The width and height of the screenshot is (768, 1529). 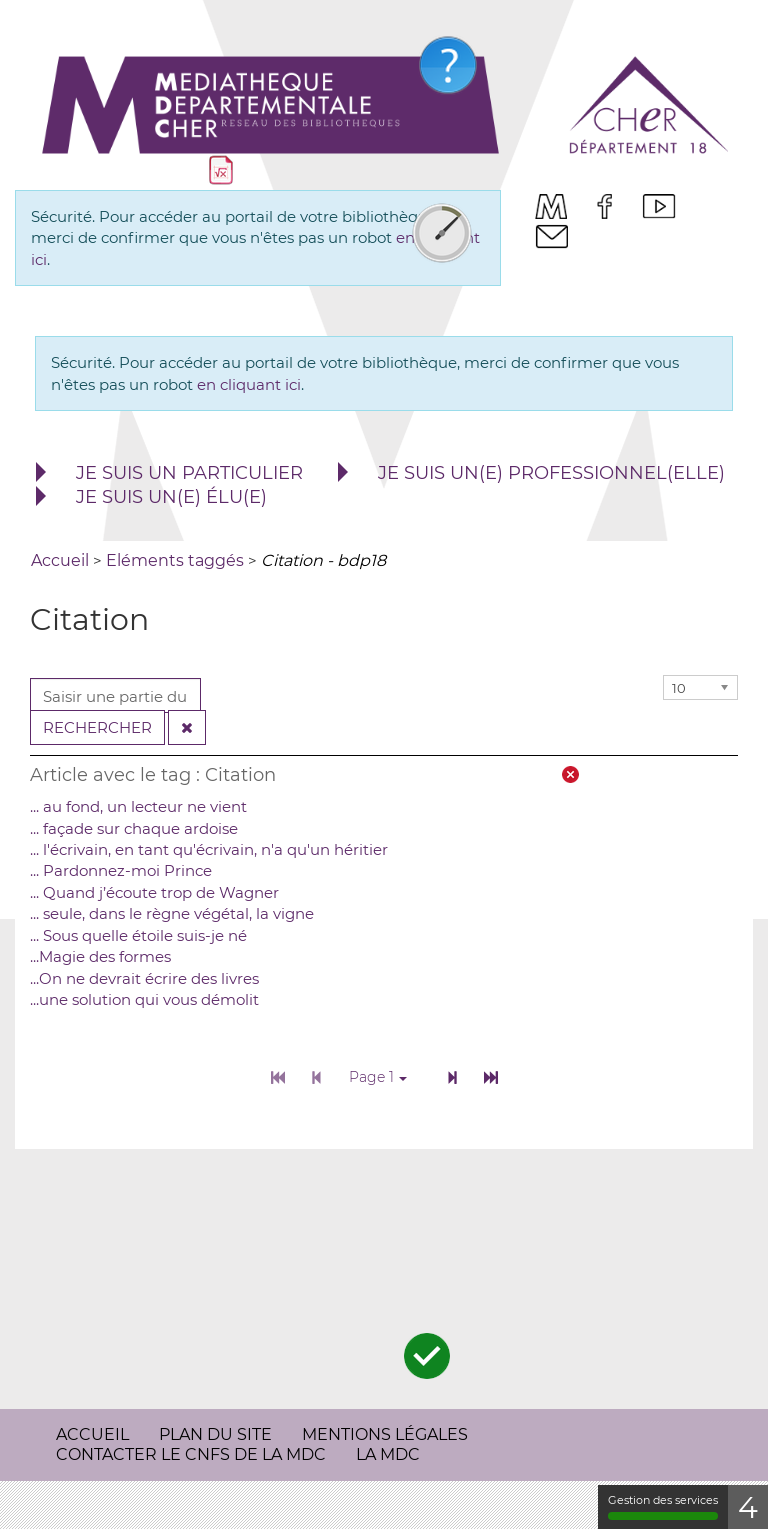 I want to click on cancel the current calculation, so click(x=570, y=774).